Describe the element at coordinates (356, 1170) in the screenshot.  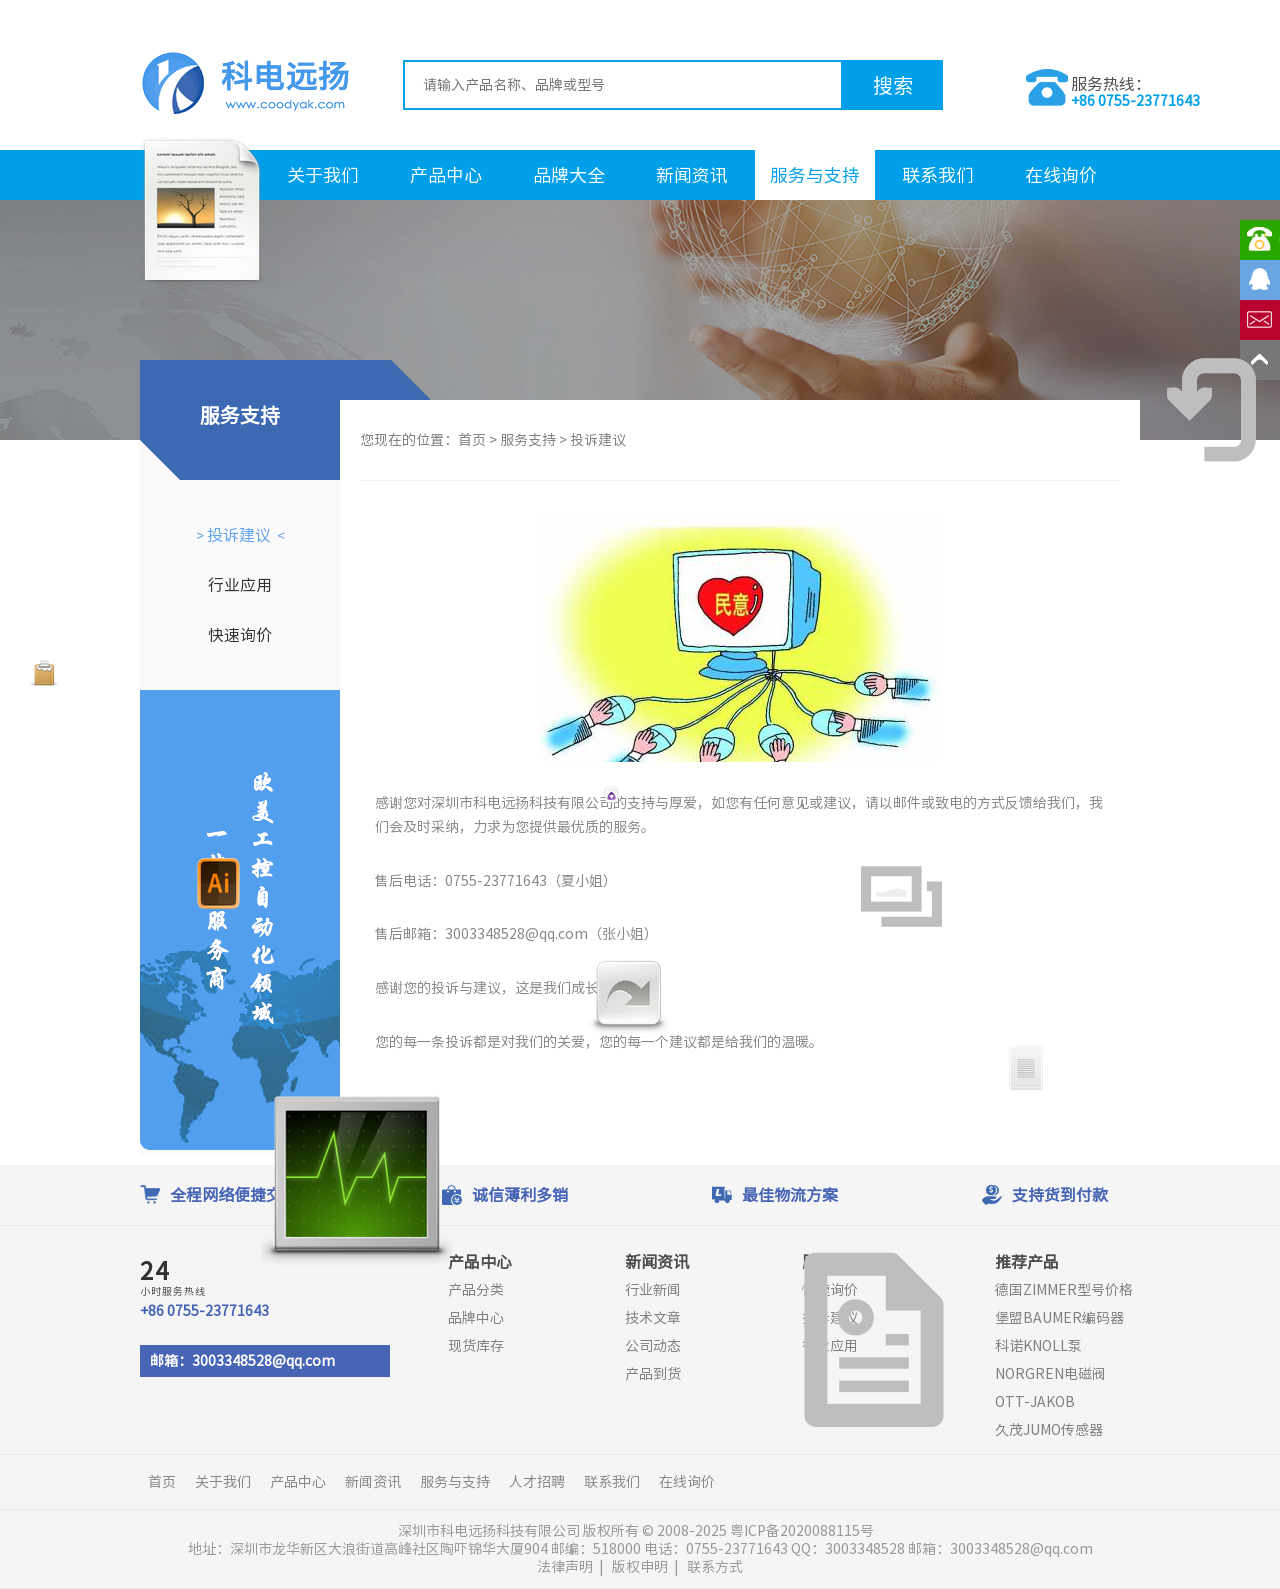
I see `open system monitor to view resource usage` at that location.